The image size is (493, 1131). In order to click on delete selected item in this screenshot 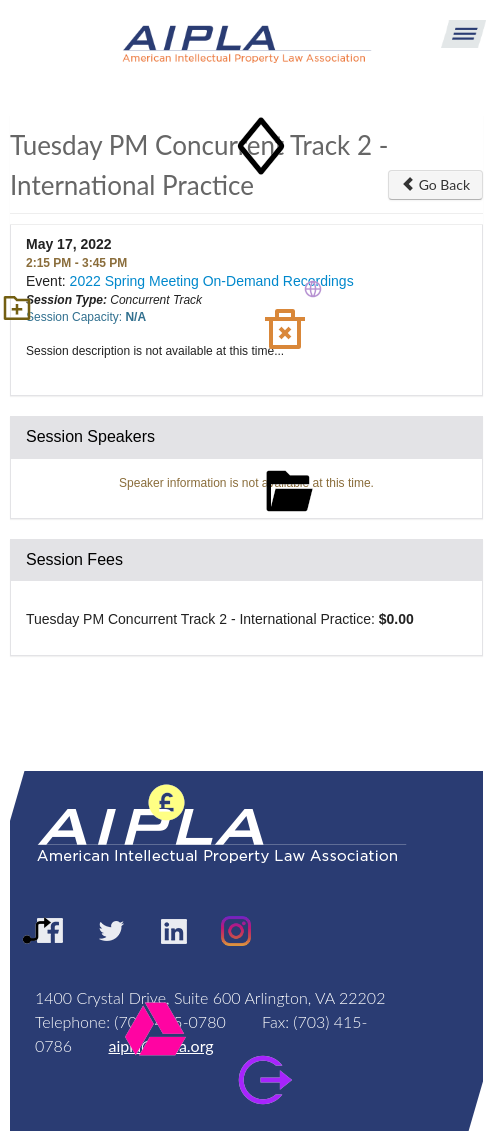, I will do `click(285, 329)`.